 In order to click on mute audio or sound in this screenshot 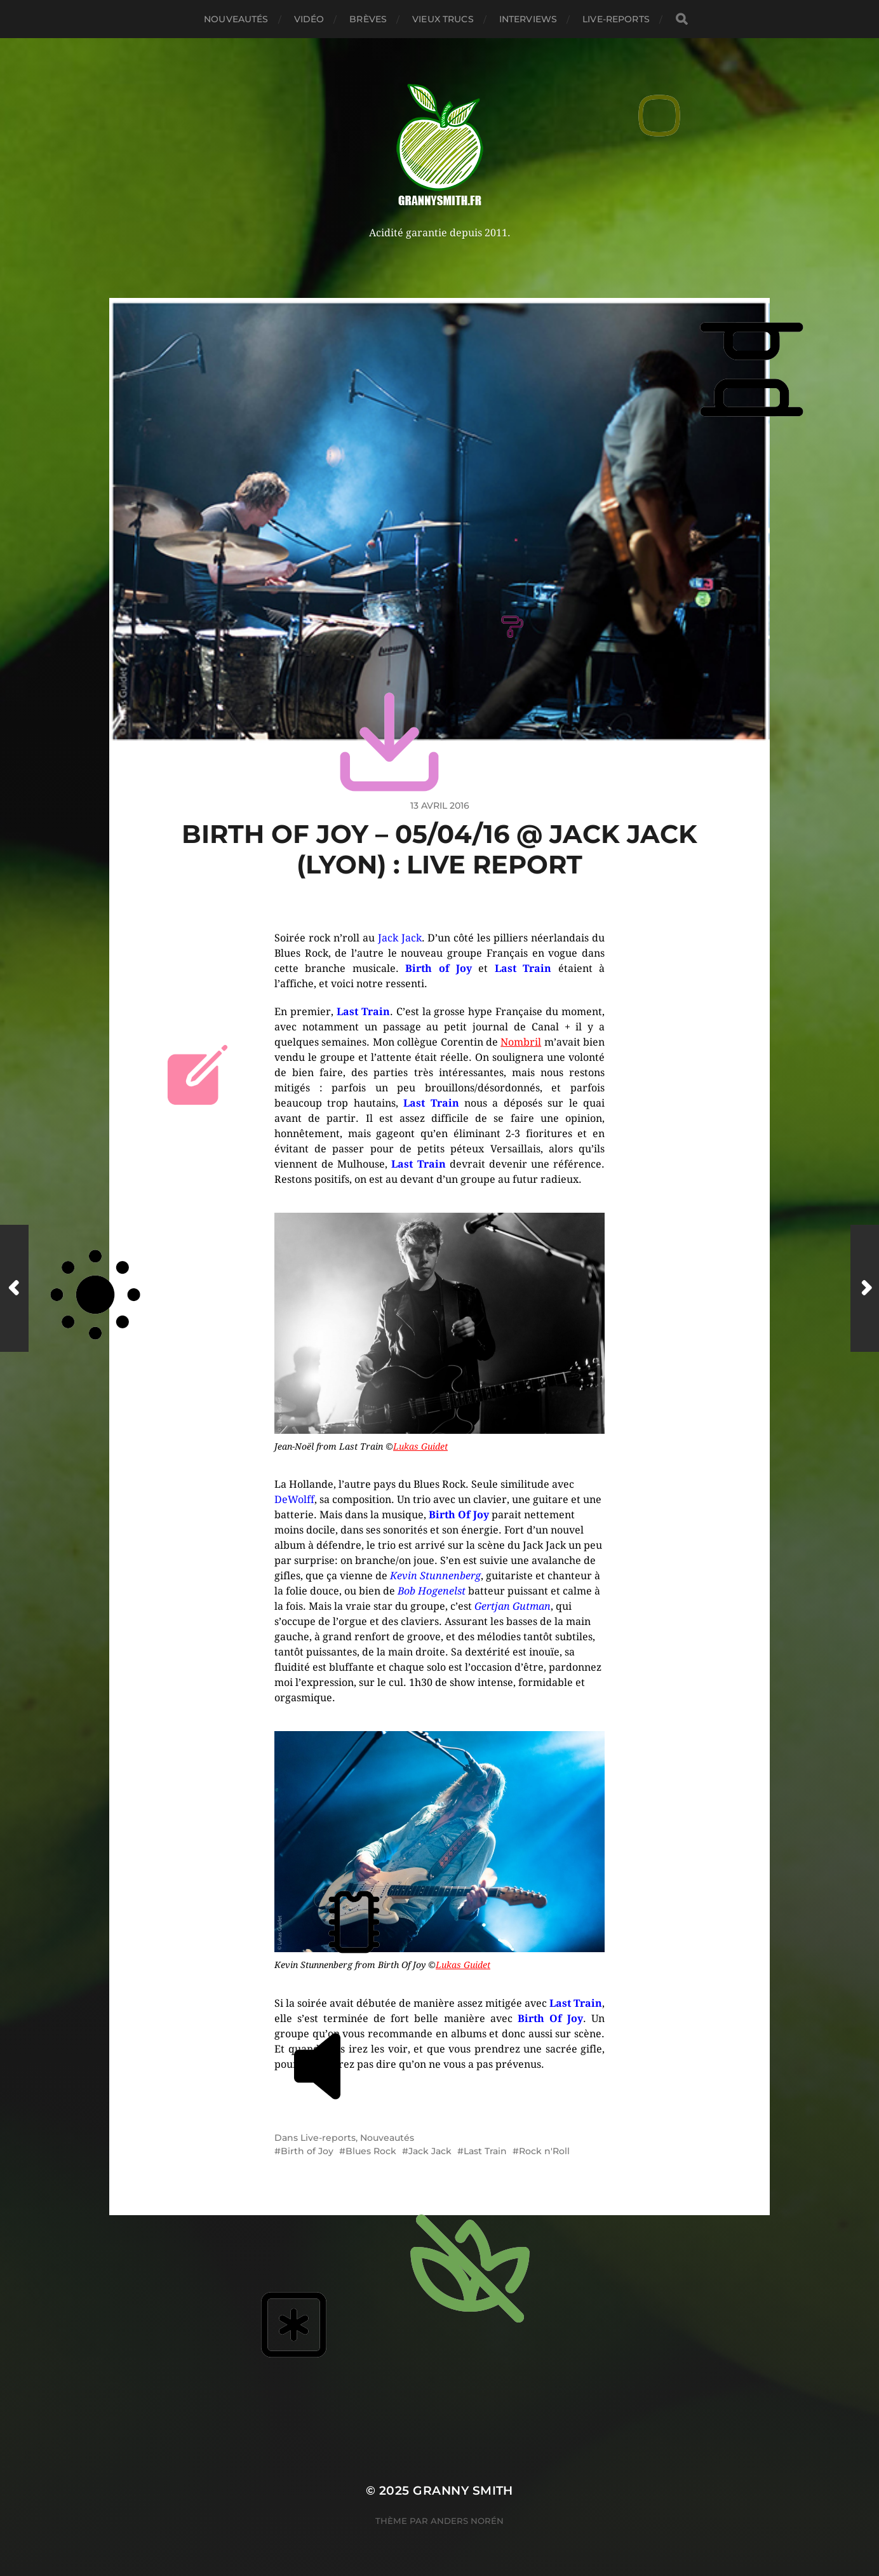, I will do `click(317, 2066)`.